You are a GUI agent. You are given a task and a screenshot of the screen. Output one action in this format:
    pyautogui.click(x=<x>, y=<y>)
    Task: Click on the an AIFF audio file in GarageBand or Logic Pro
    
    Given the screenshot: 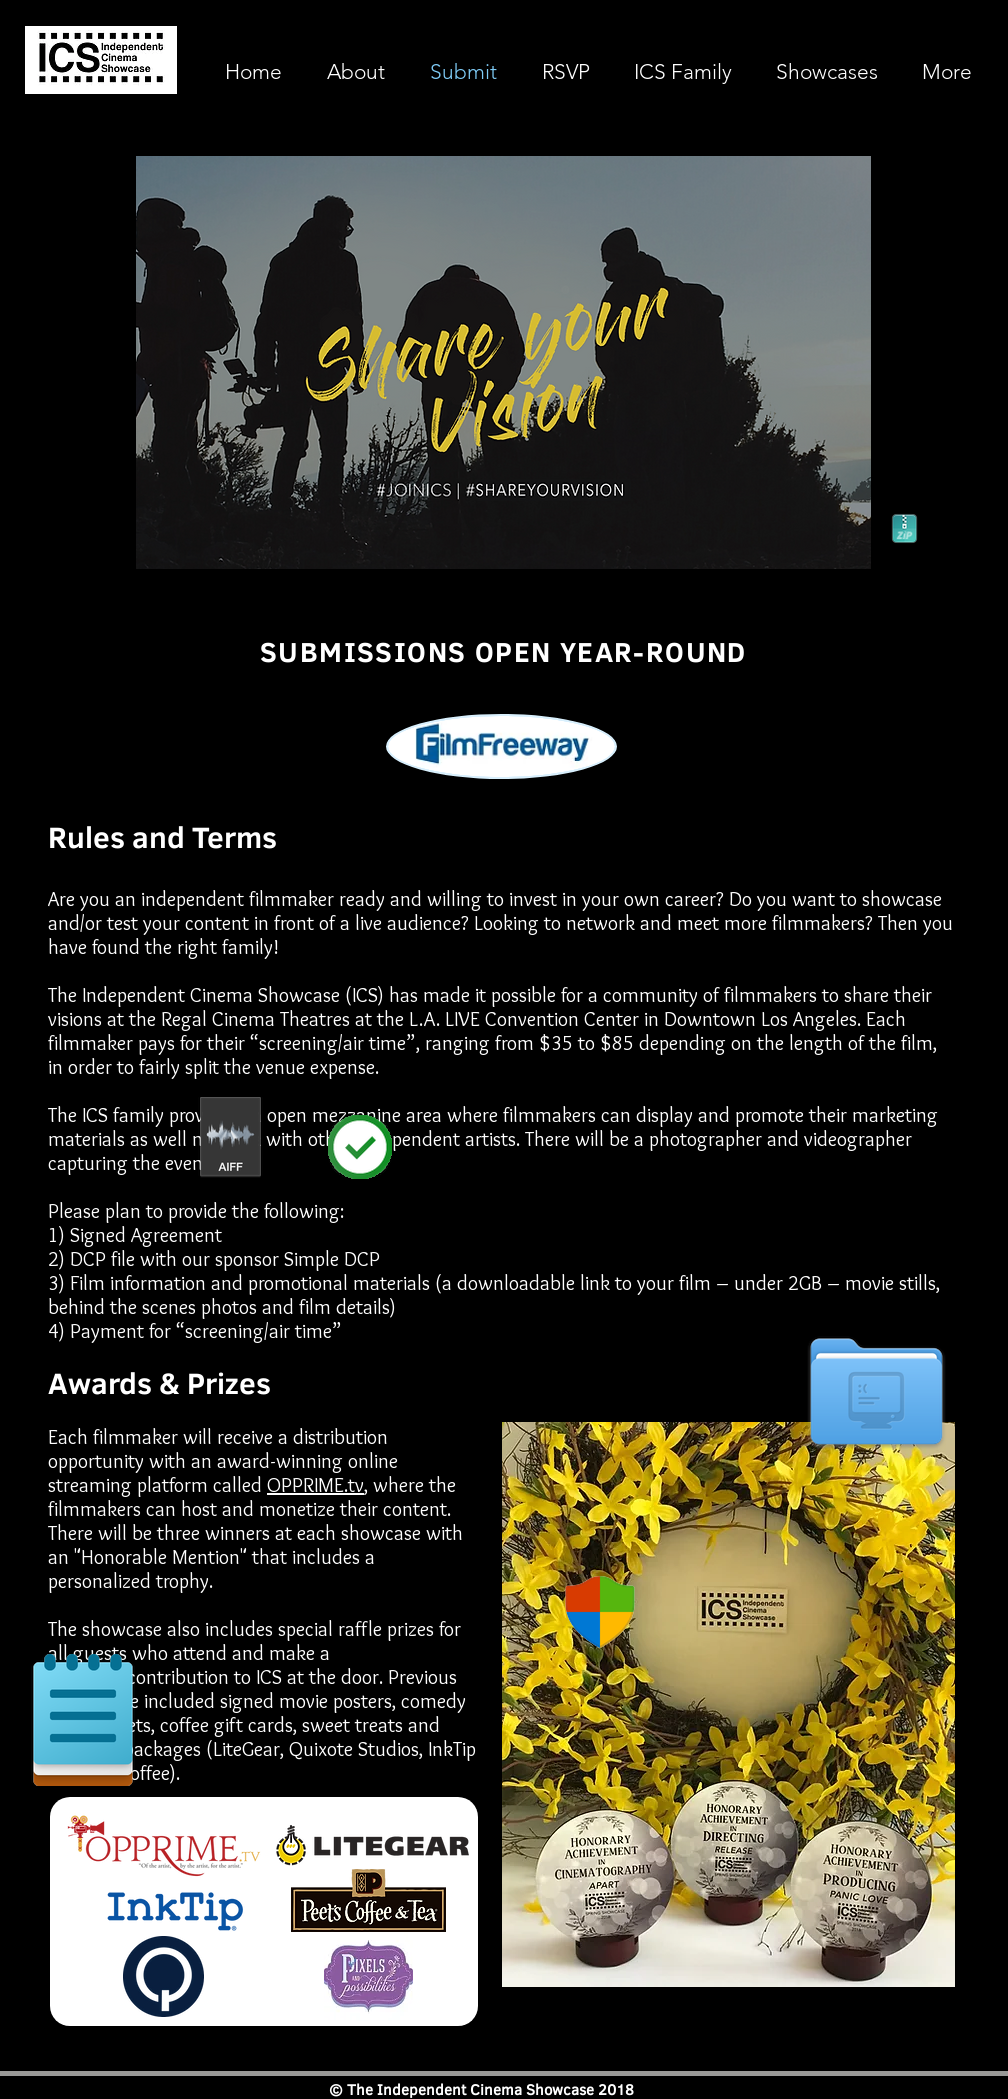 What is the action you would take?
    pyautogui.click(x=230, y=1138)
    